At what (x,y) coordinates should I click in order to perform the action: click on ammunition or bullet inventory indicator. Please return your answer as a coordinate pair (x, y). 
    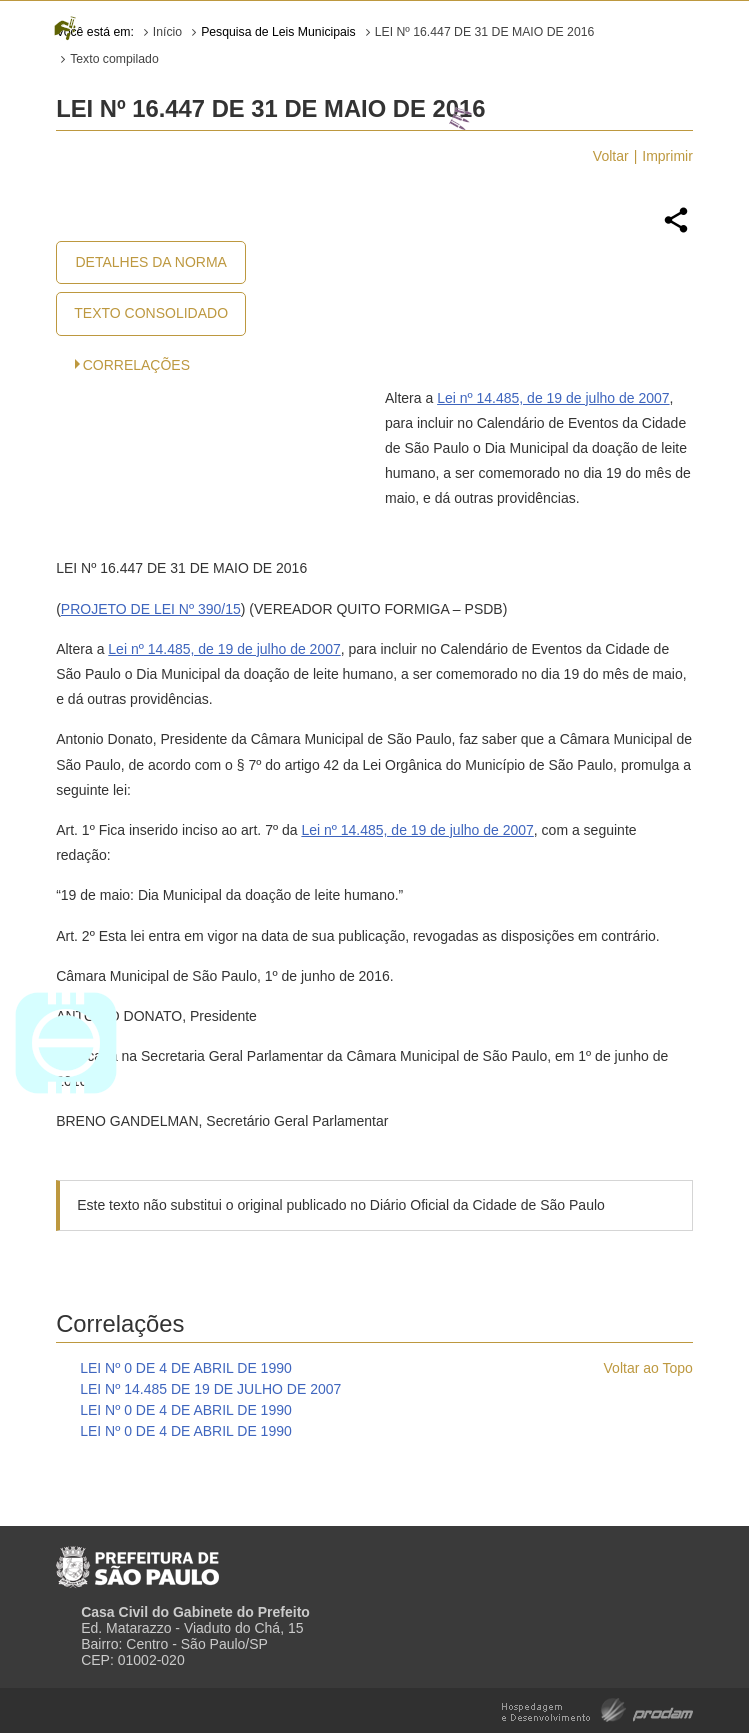
    Looking at the image, I should click on (460, 118).